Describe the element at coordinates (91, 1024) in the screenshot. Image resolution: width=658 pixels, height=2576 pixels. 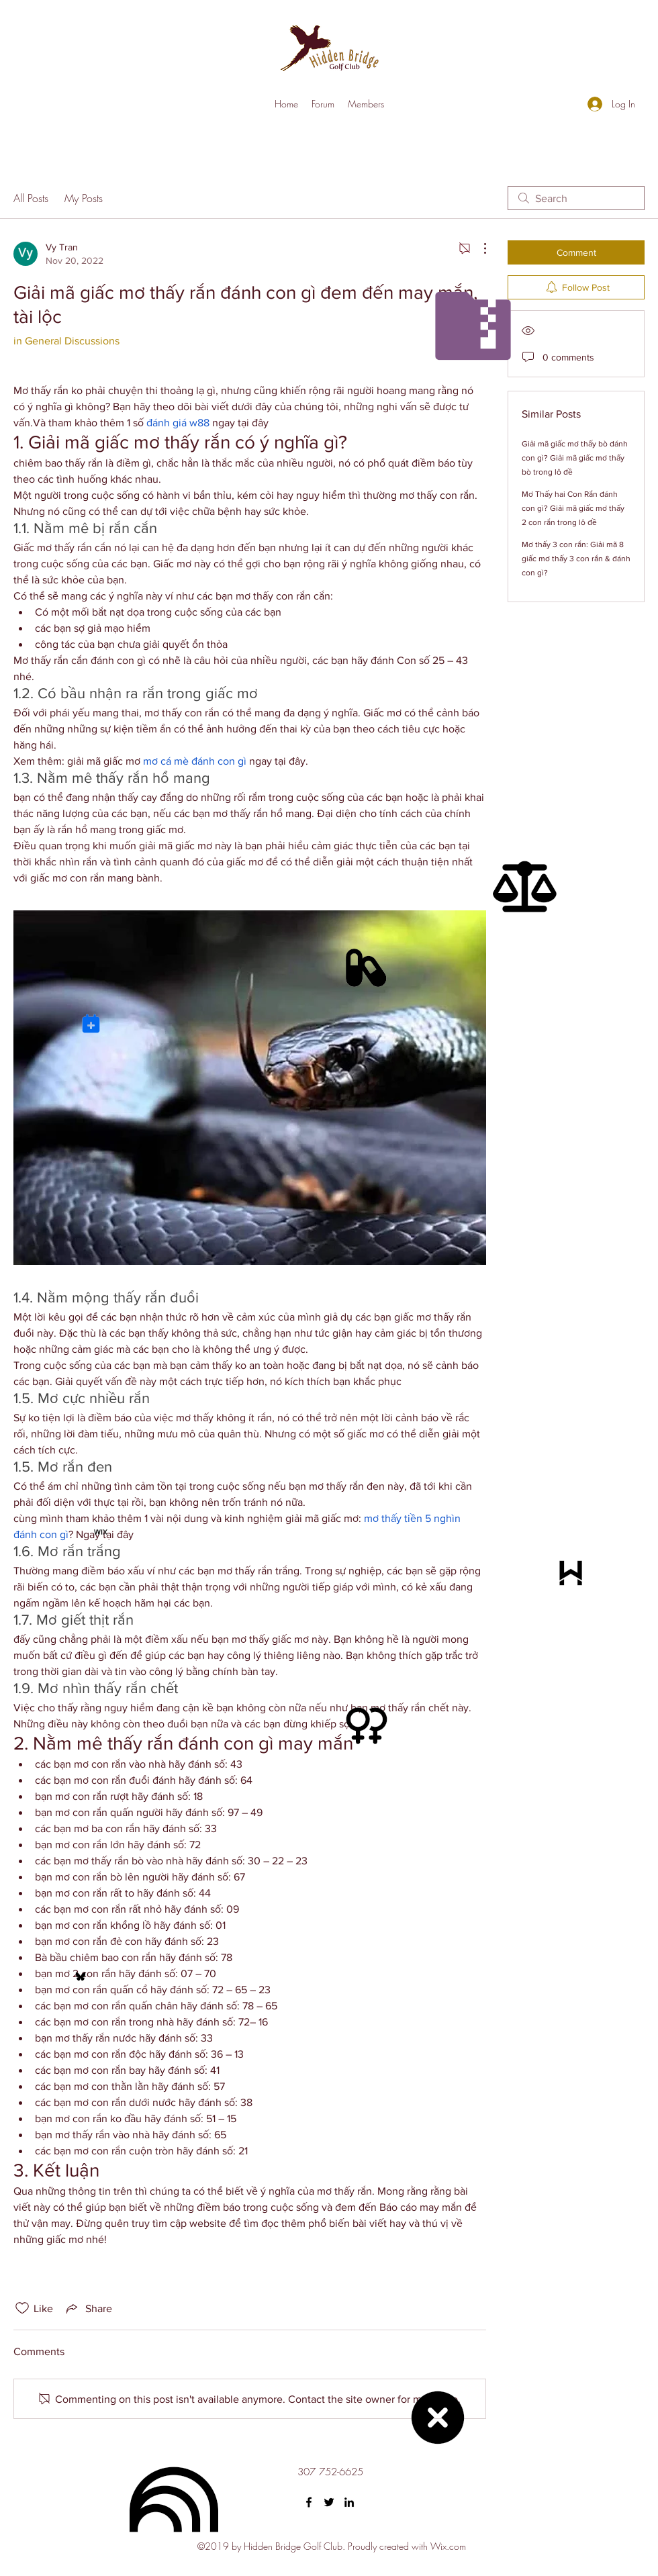
I see `add a new event to your calendar` at that location.